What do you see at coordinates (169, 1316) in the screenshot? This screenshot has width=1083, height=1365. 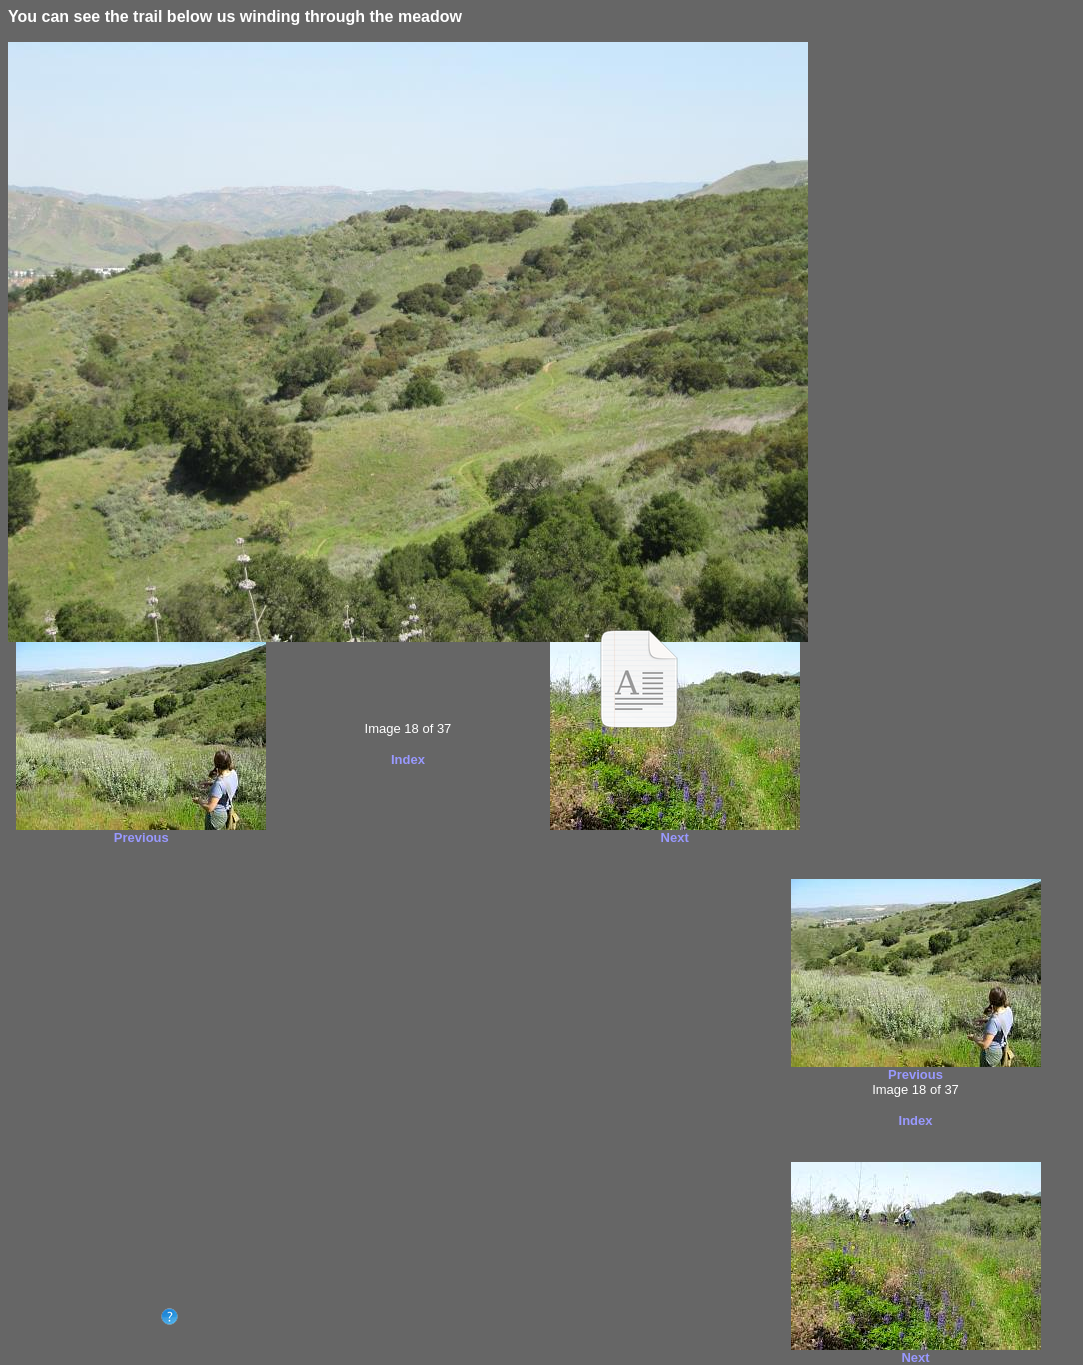 I see `access help documentation and support` at bounding box center [169, 1316].